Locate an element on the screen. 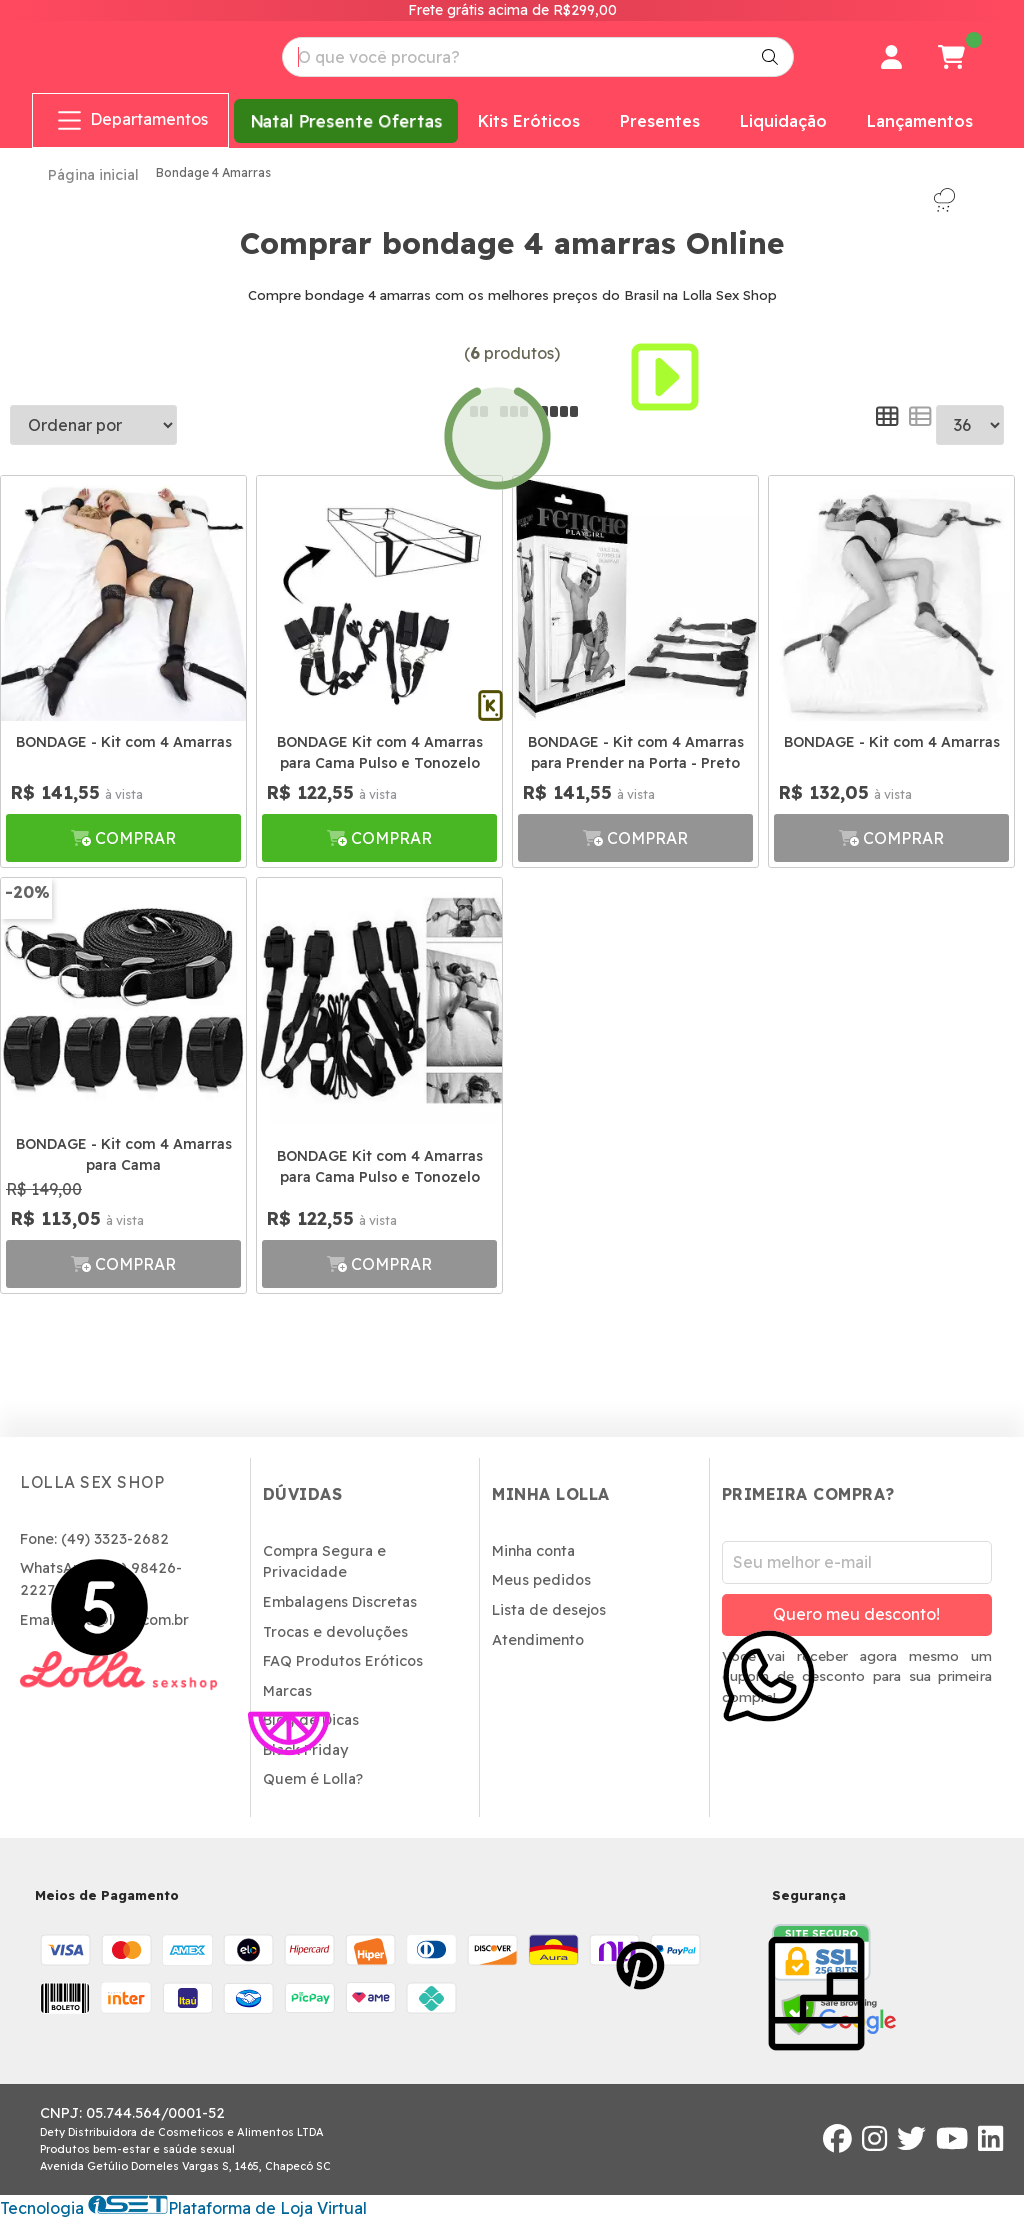 This screenshot has height=2221, width=1024. indicates step 5 in a multi-step process is located at coordinates (99, 1607).